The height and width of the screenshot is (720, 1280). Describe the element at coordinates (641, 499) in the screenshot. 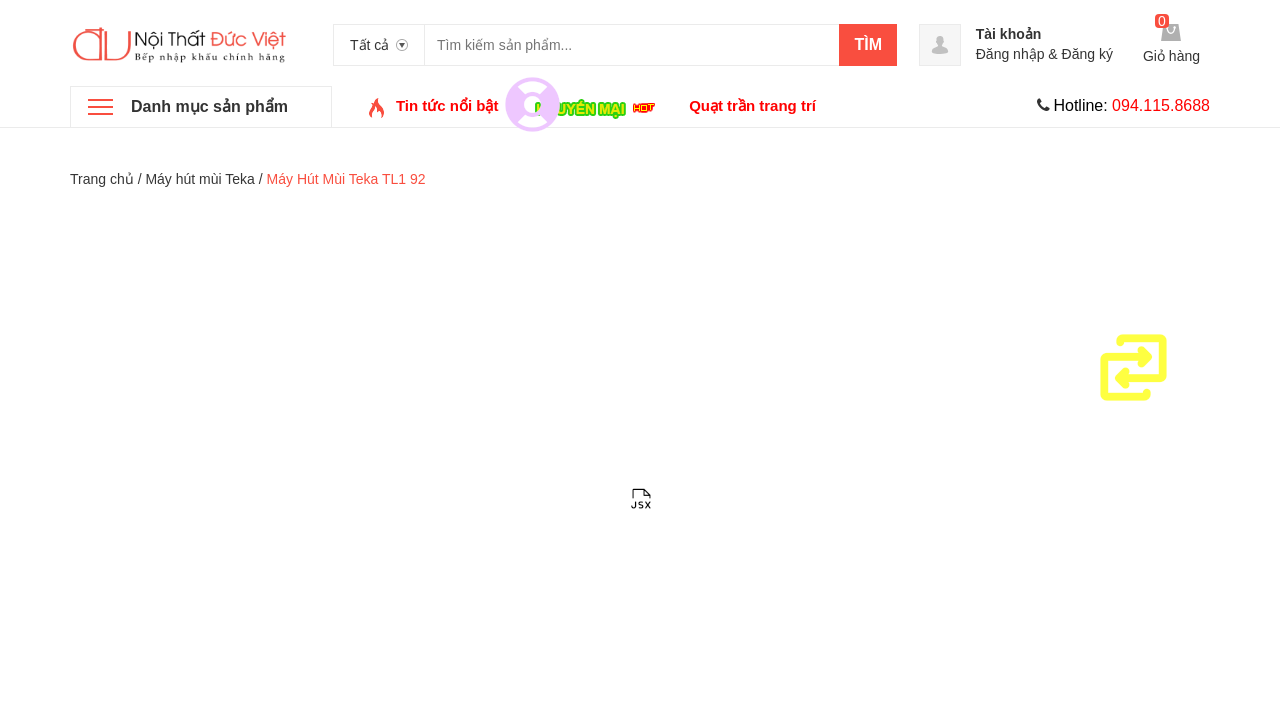

I see `jsx file type indicator` at that location.